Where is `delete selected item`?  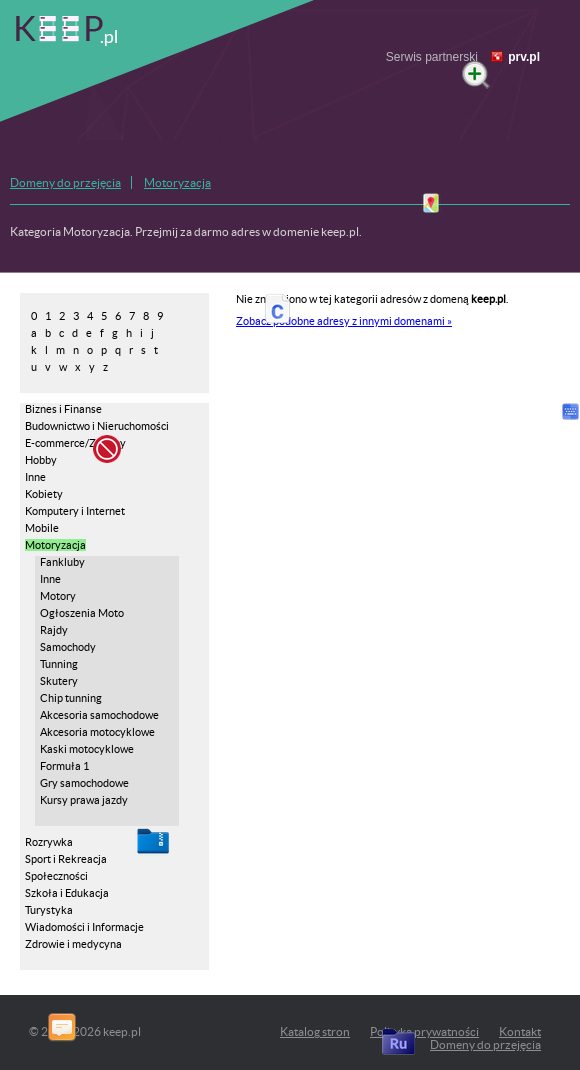
delete selected item is located at coordinates (107, 449).